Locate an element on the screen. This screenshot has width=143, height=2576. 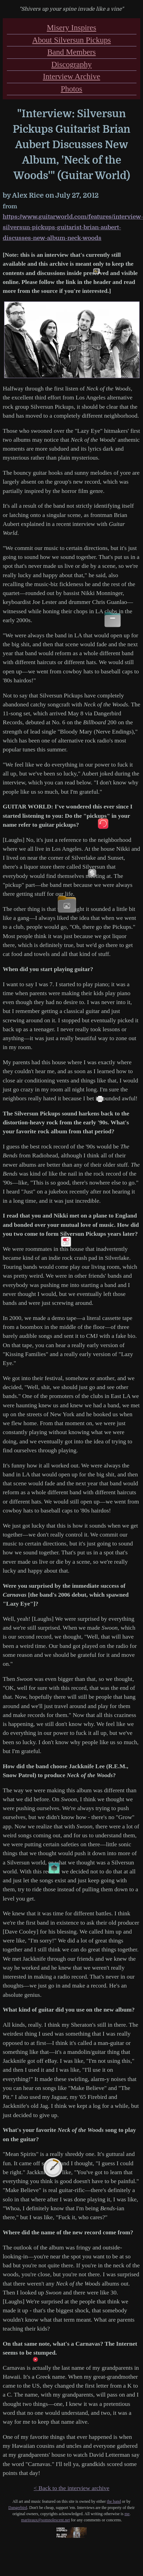
launch gnome mines game is located at coordinates (54, 1868).